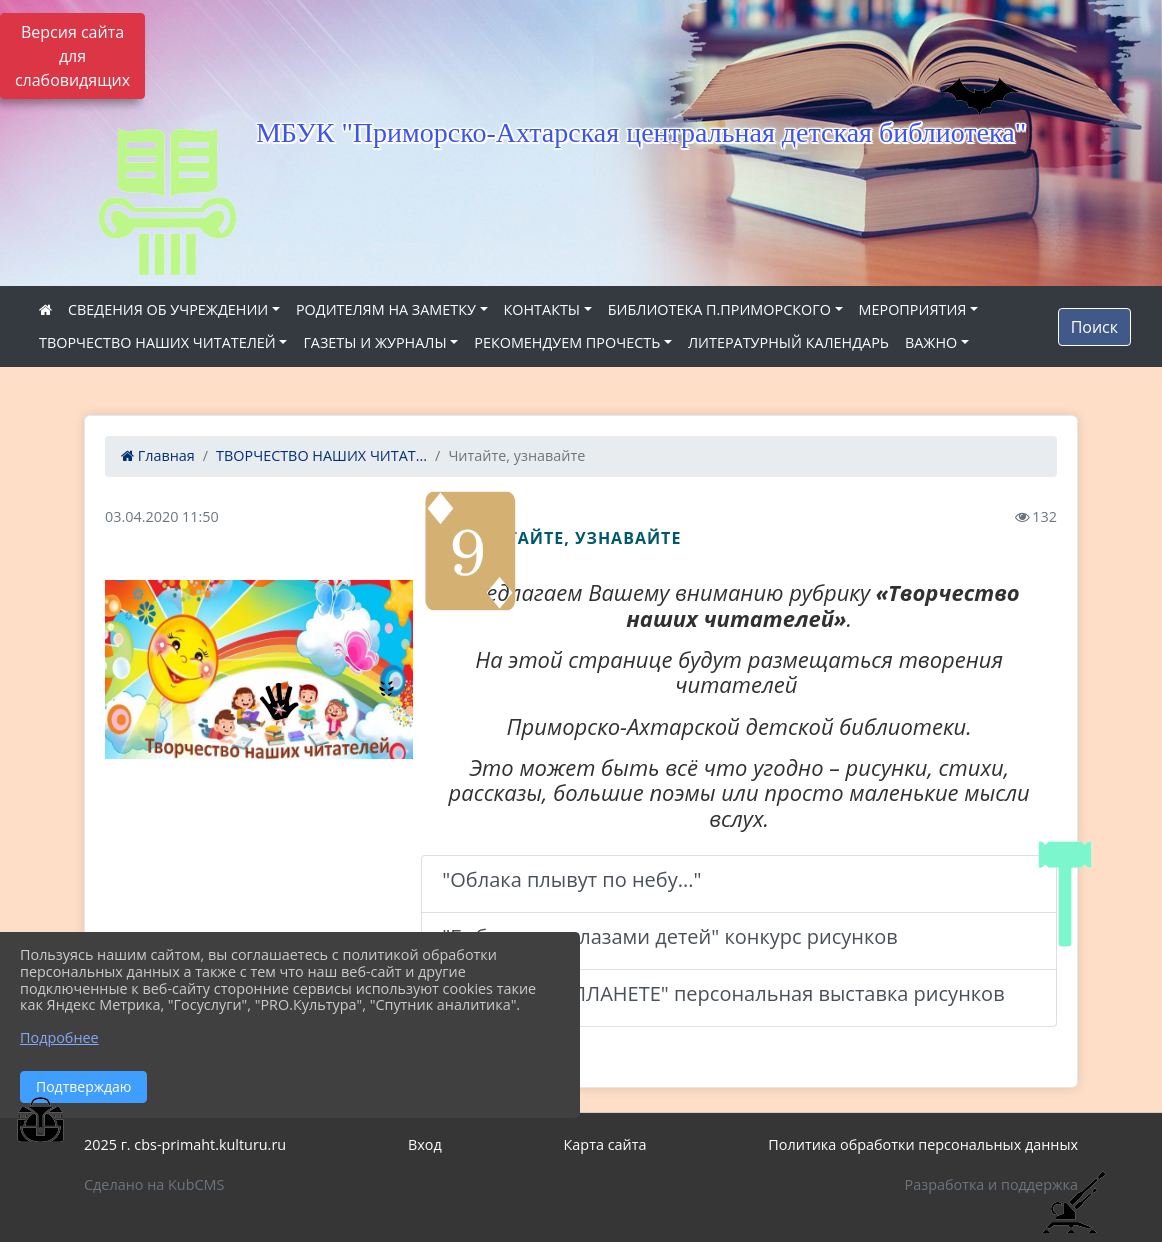 This screenshot has width=1162, height=1242. I want to click on anti-aircraft gun unit or defense structure in a strategy game, so click(1074, 1202).